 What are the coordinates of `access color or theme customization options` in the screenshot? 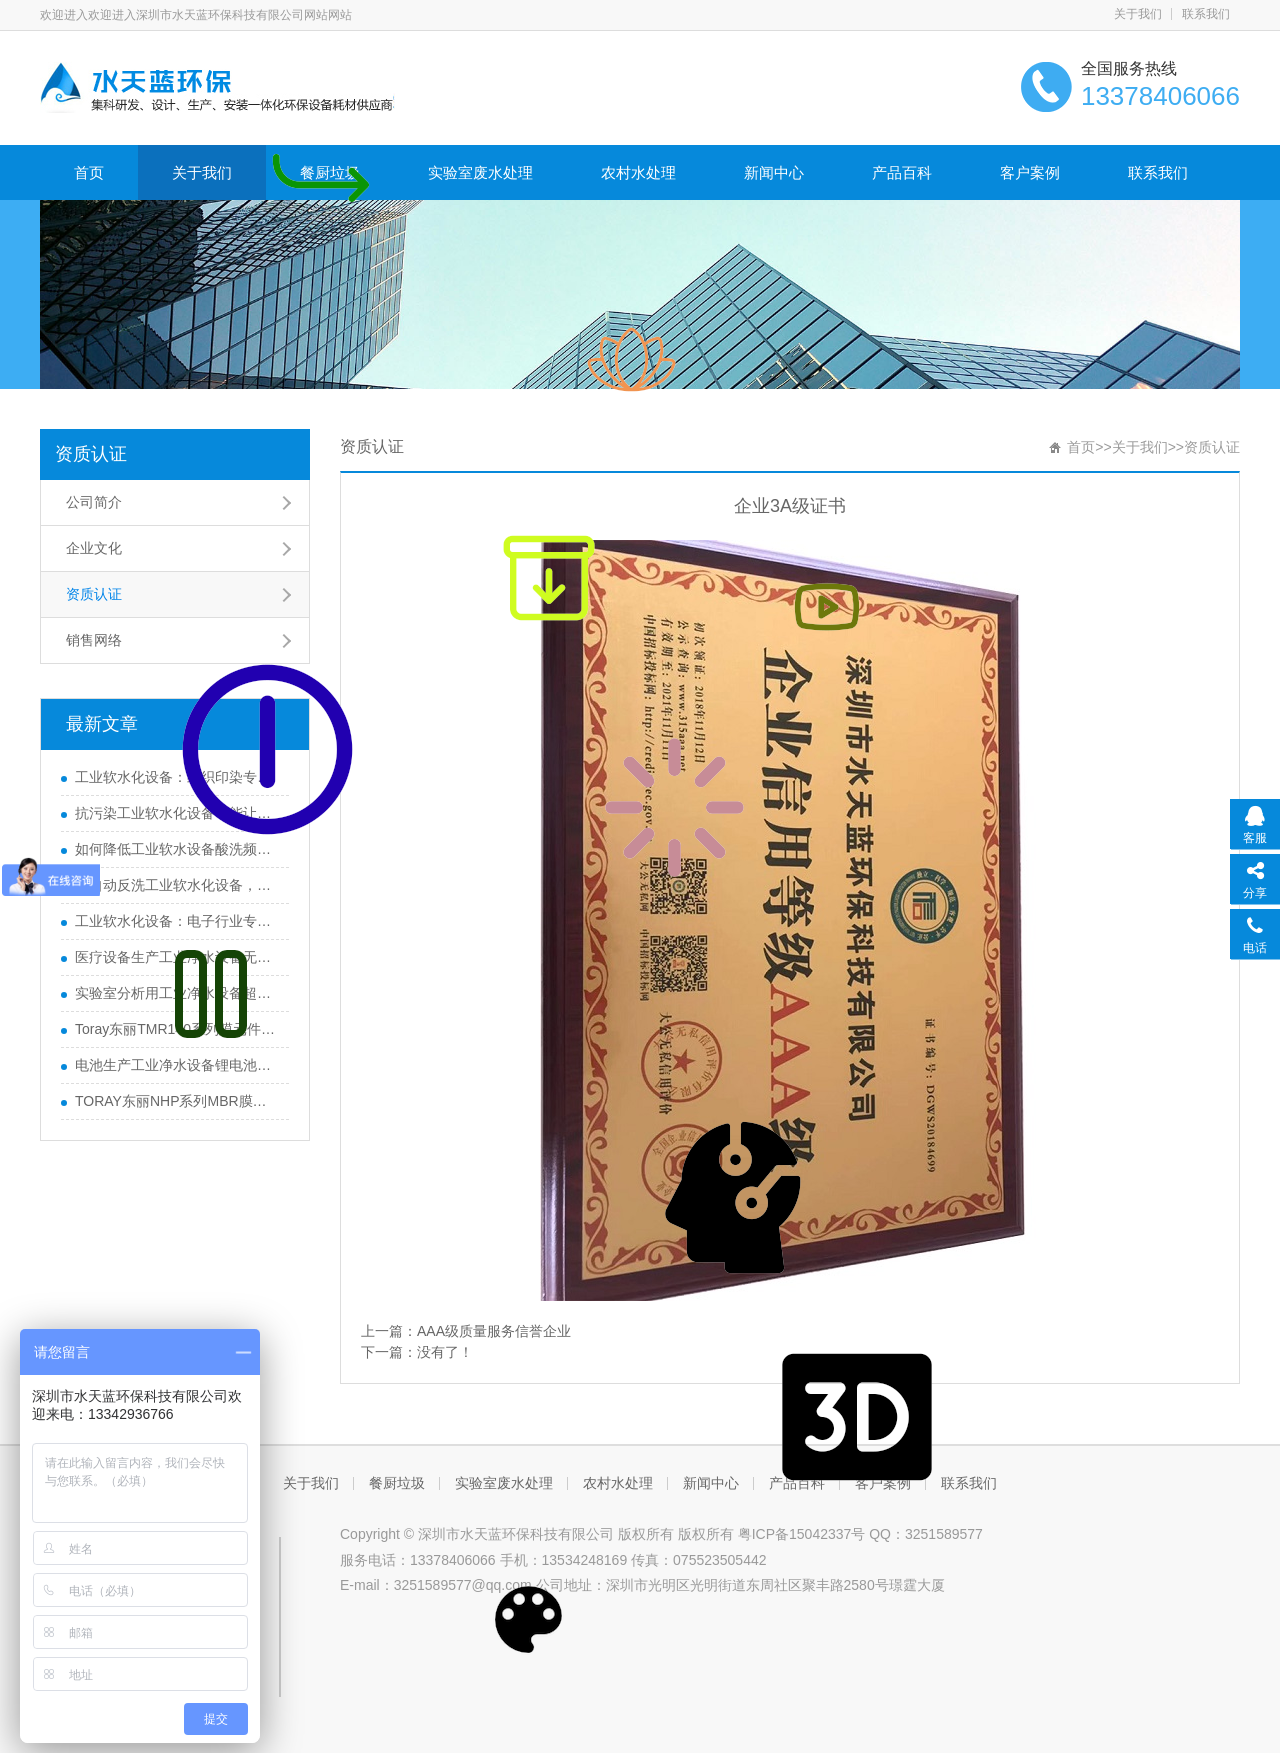 It's located at (528, 1619).